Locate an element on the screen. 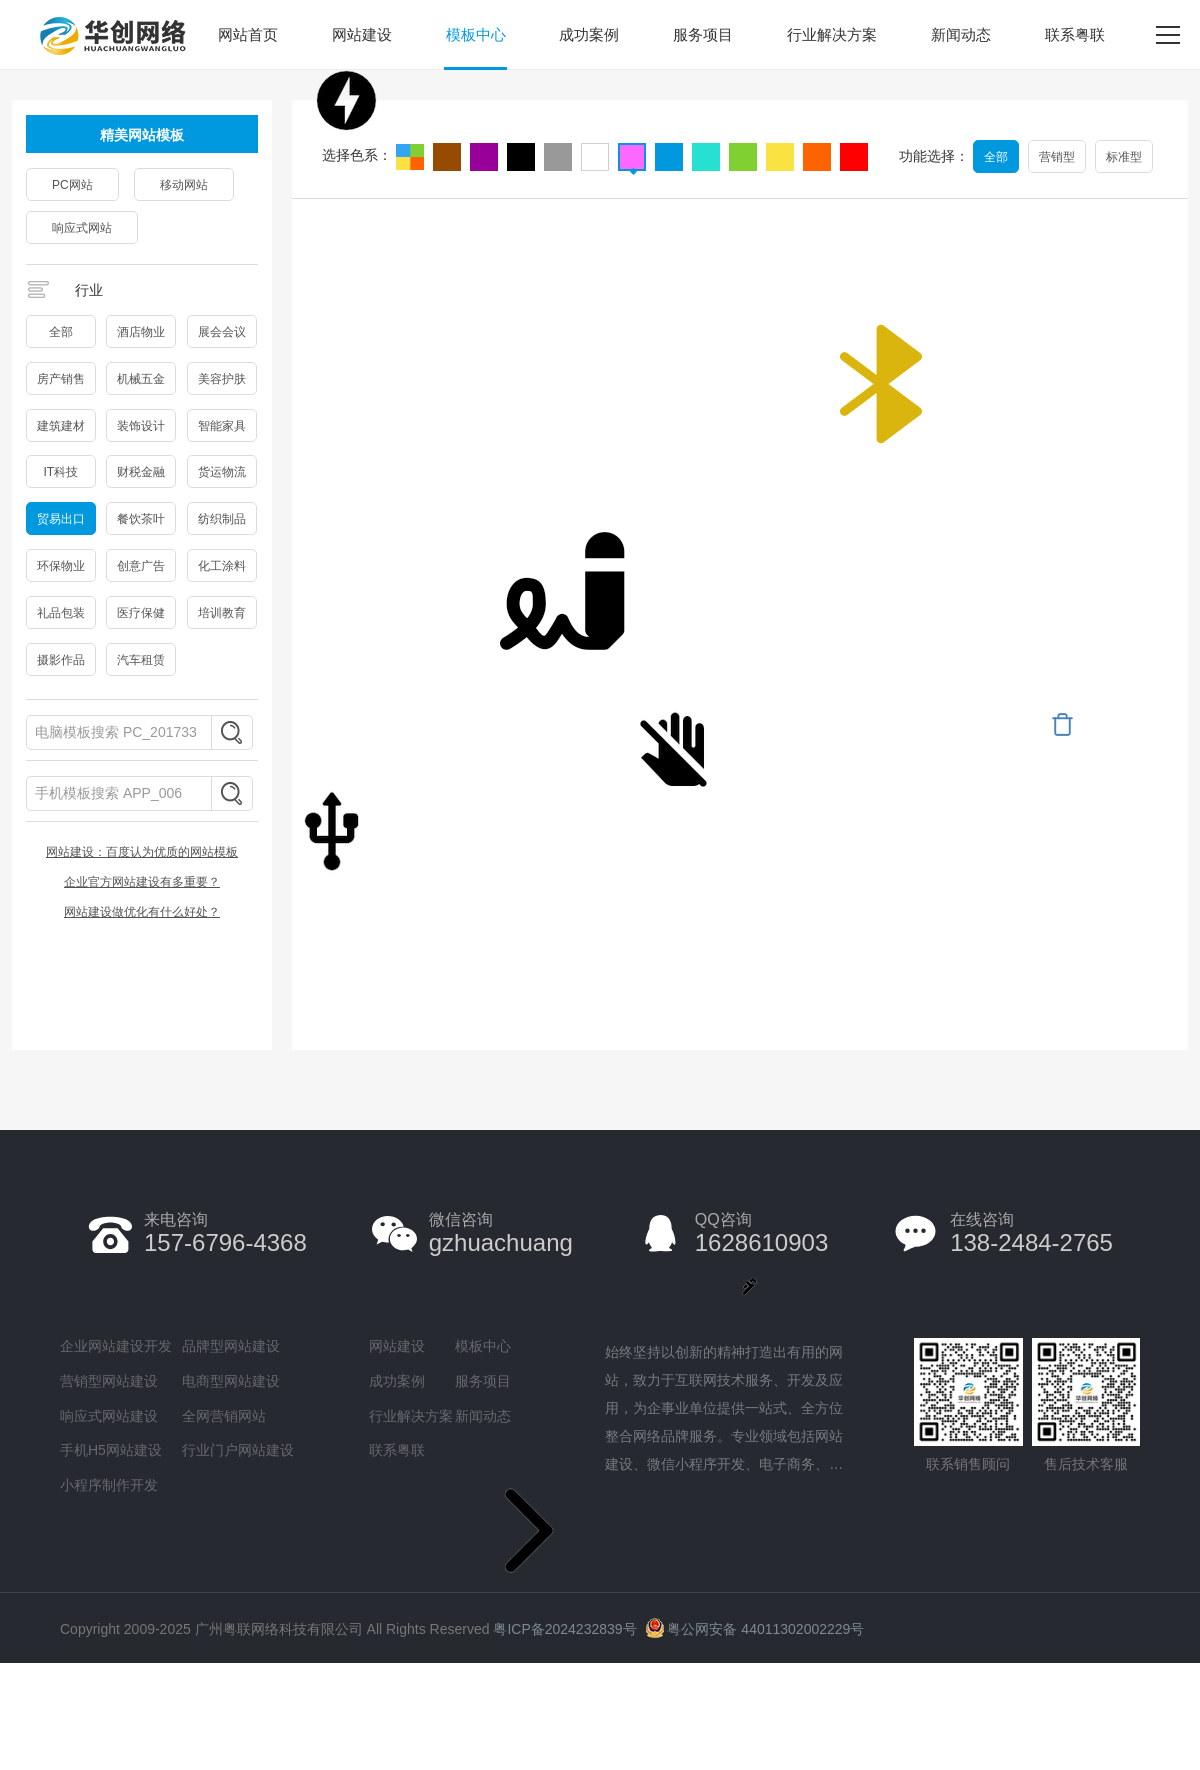 The image size is (1200, 1770). do not touch - touchscreen disabled is located at coordinates (676, 751).